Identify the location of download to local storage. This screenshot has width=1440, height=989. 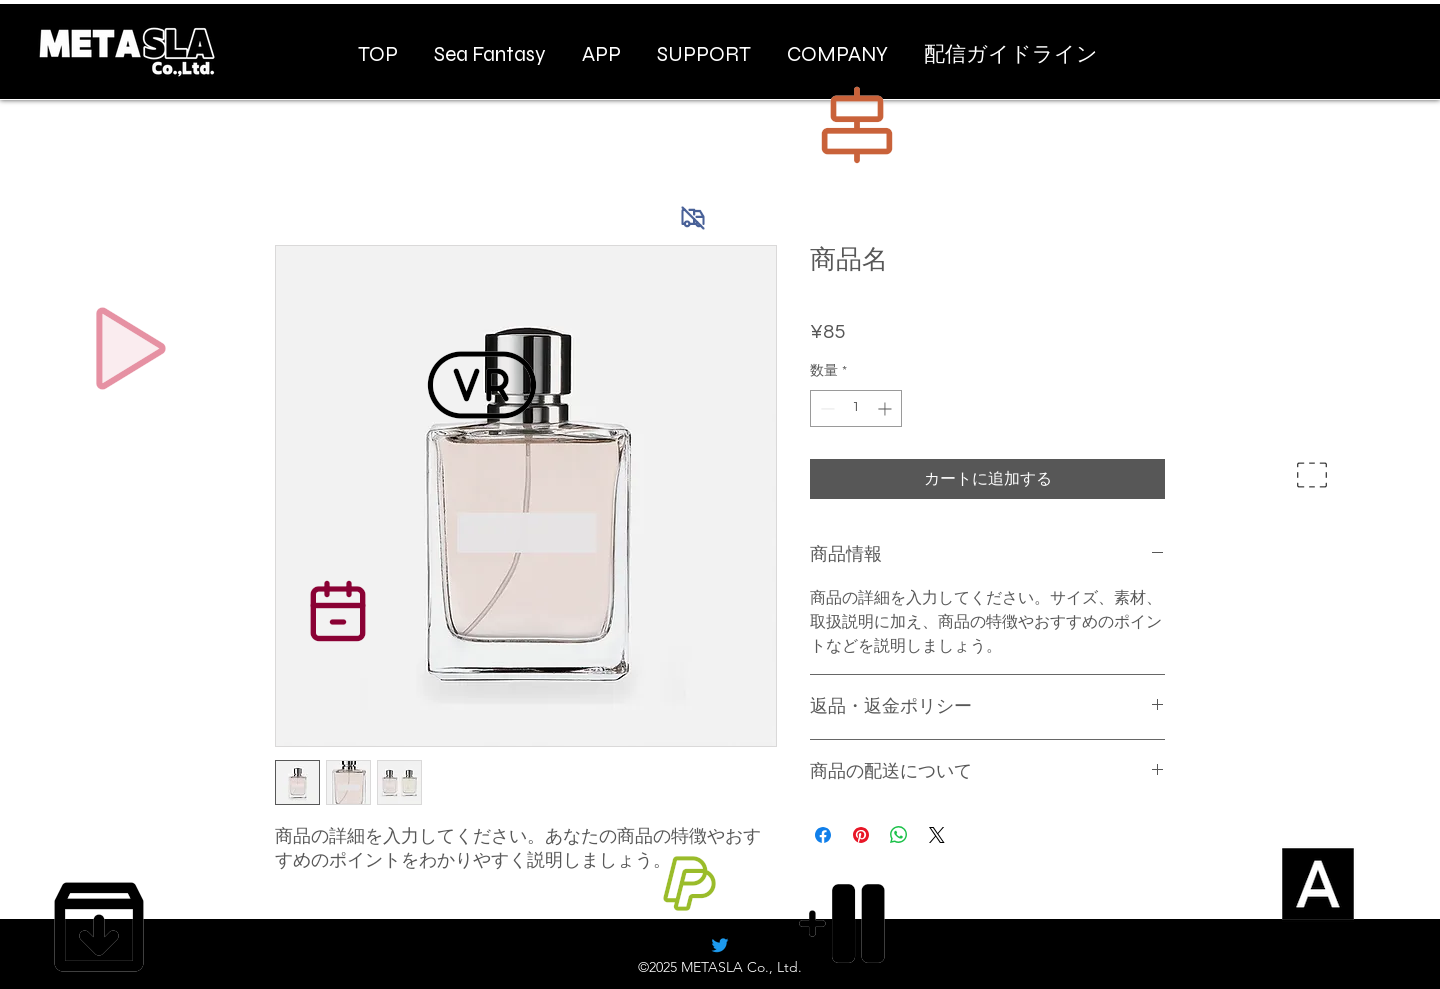
(99, 927).